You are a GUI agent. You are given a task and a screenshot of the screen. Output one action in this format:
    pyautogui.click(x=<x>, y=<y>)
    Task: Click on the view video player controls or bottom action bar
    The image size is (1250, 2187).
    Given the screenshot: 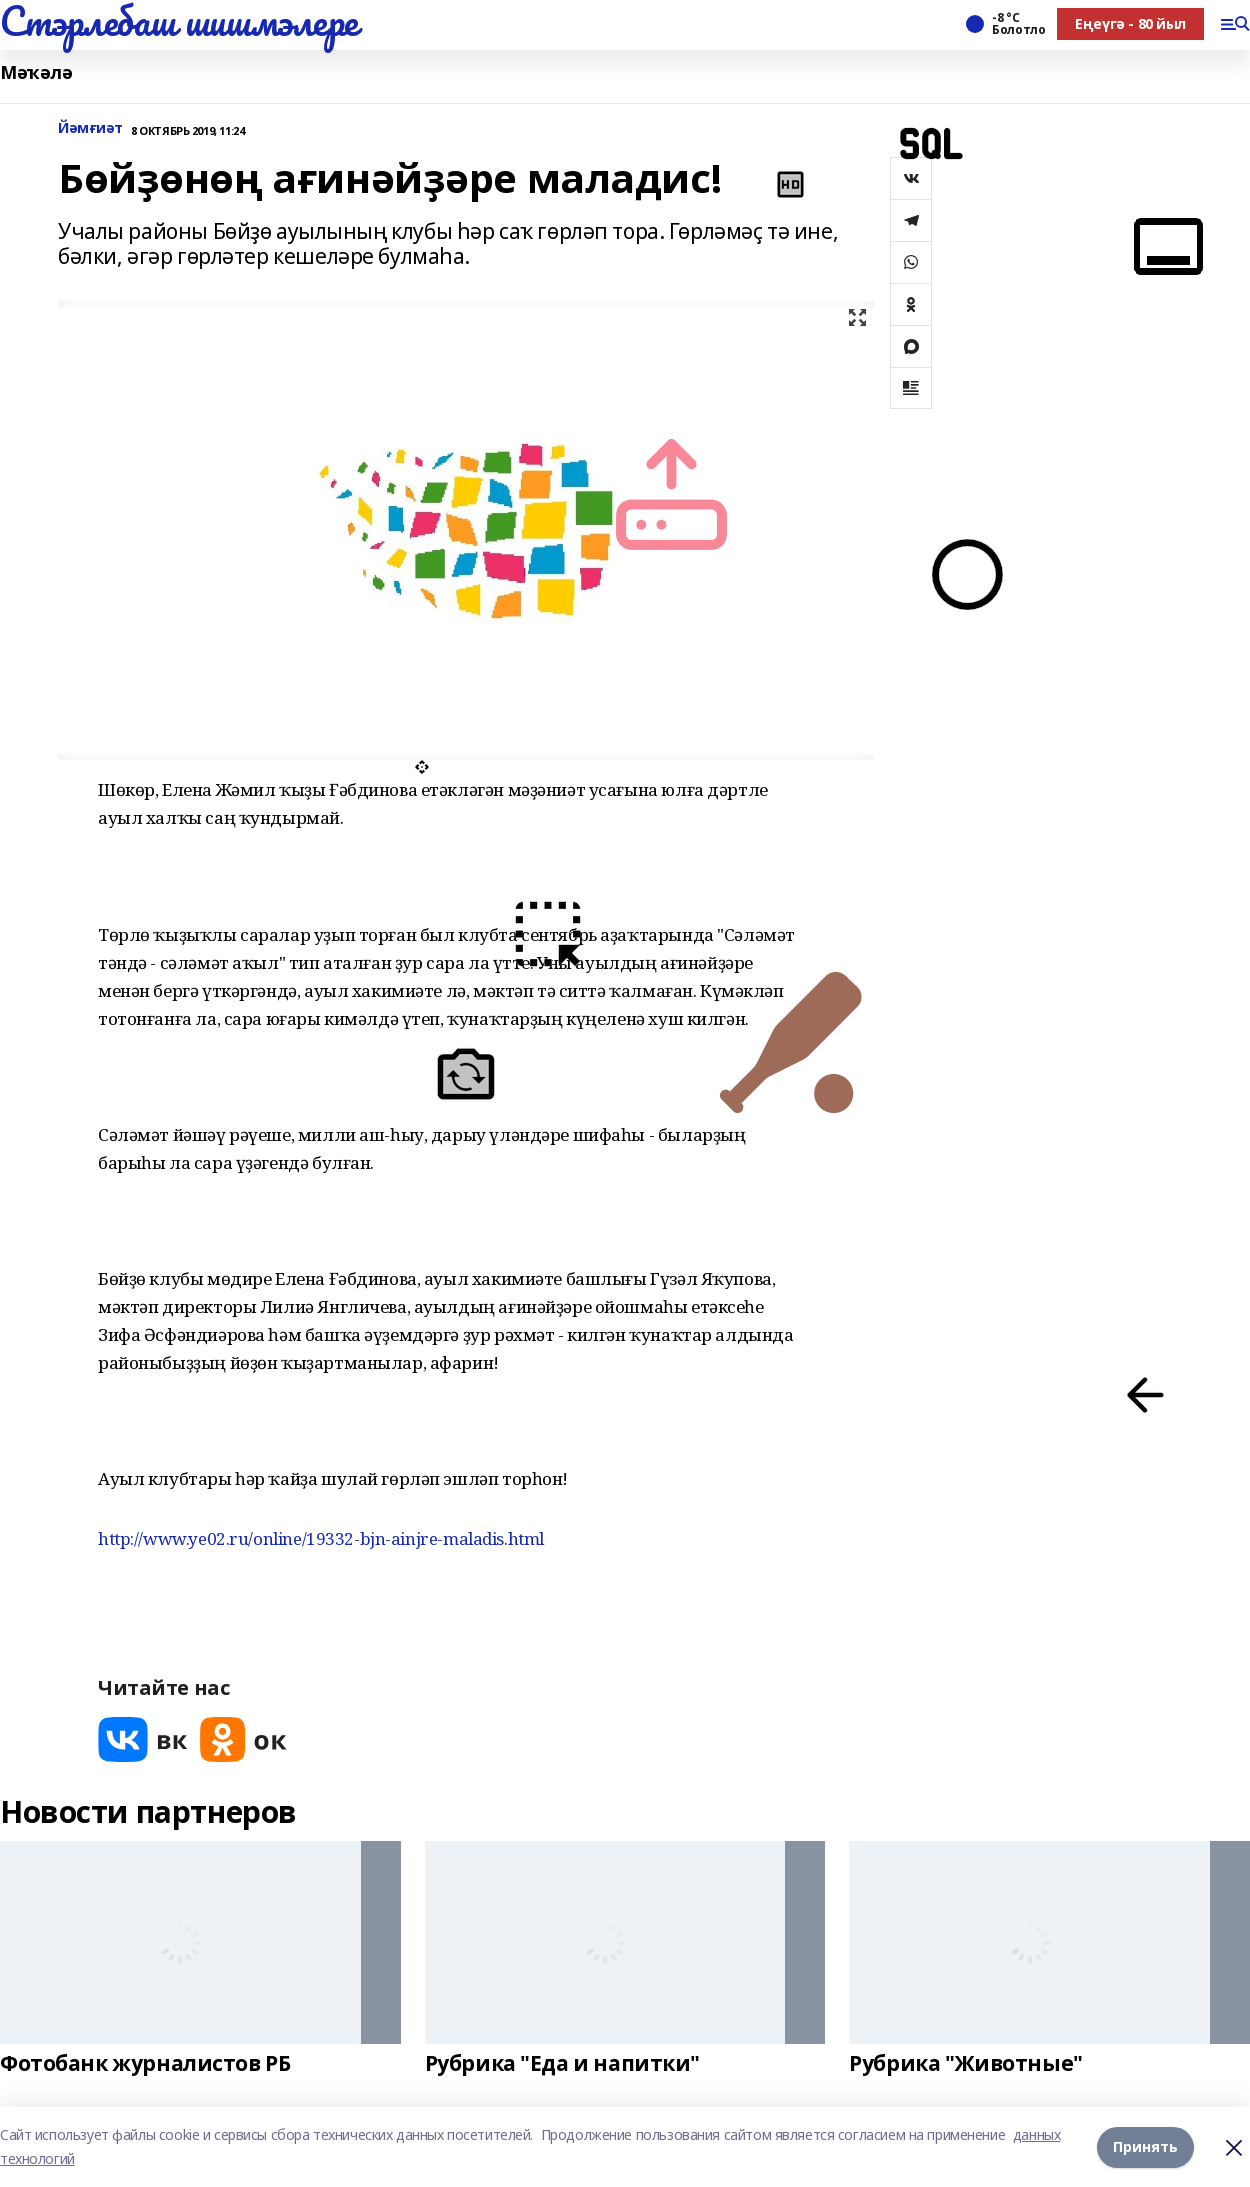 What is the action you would take?
    pyautogui.click(x=1168, y=246)
    